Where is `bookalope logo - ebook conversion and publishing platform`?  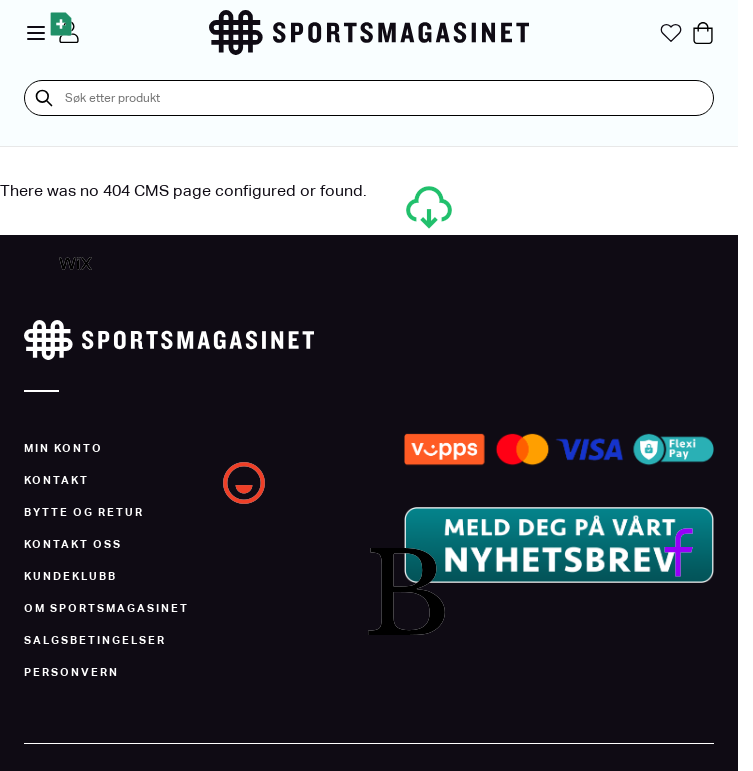 bookalope logo - ebook conversion and publishing platform is located at coordinates (406, 591).